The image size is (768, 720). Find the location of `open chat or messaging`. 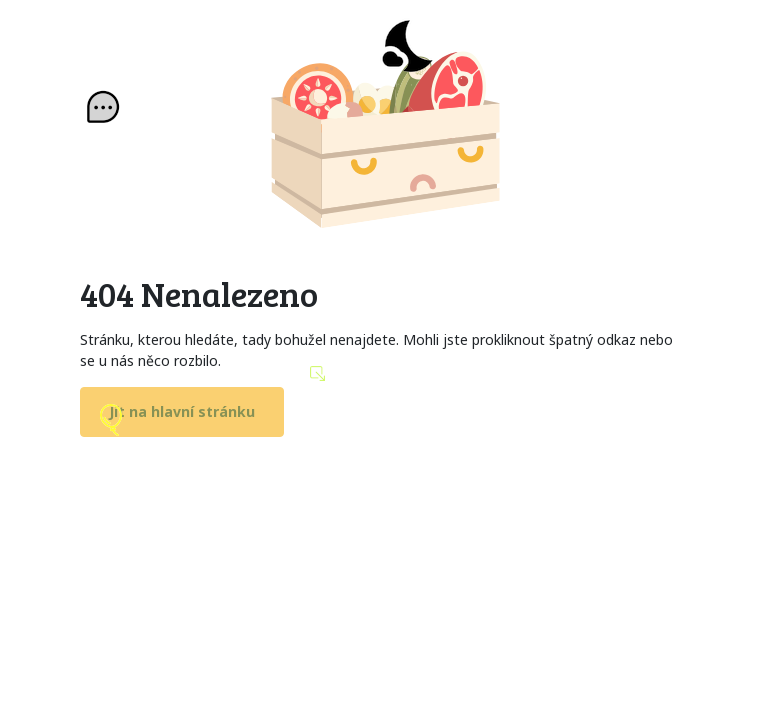

open chat or messaging is located at coordinates (102, 107).